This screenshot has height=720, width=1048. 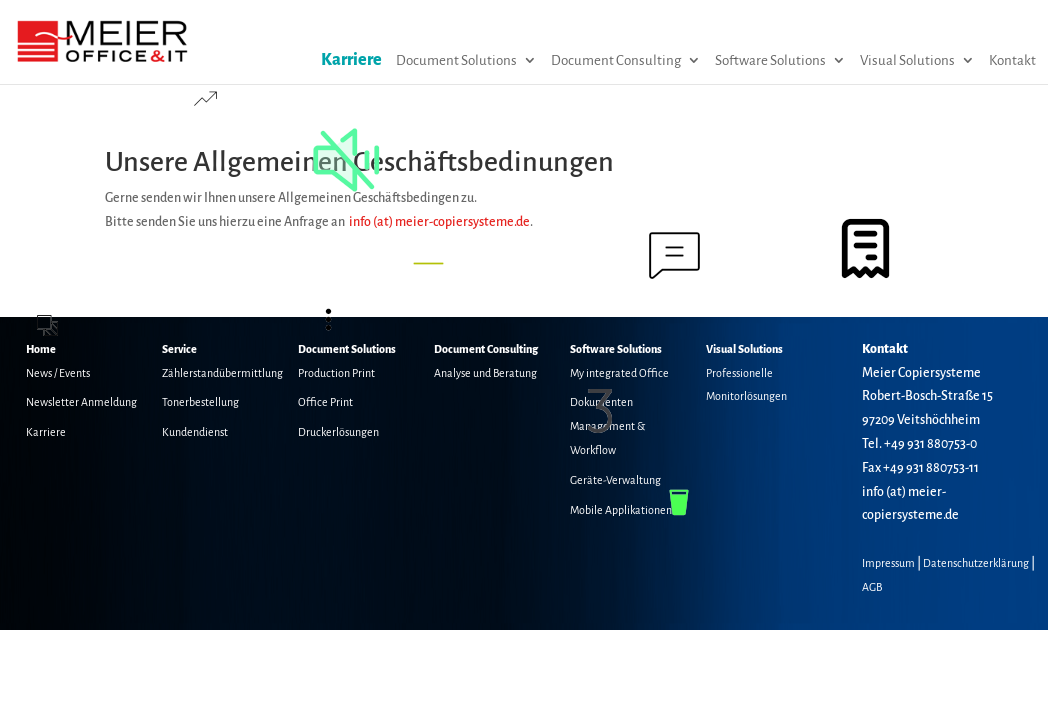 What do you see at coordinates (600, 411) in the screenshot?
I see `indicates step three in a multi-step process` at bounding box center [600, 411].